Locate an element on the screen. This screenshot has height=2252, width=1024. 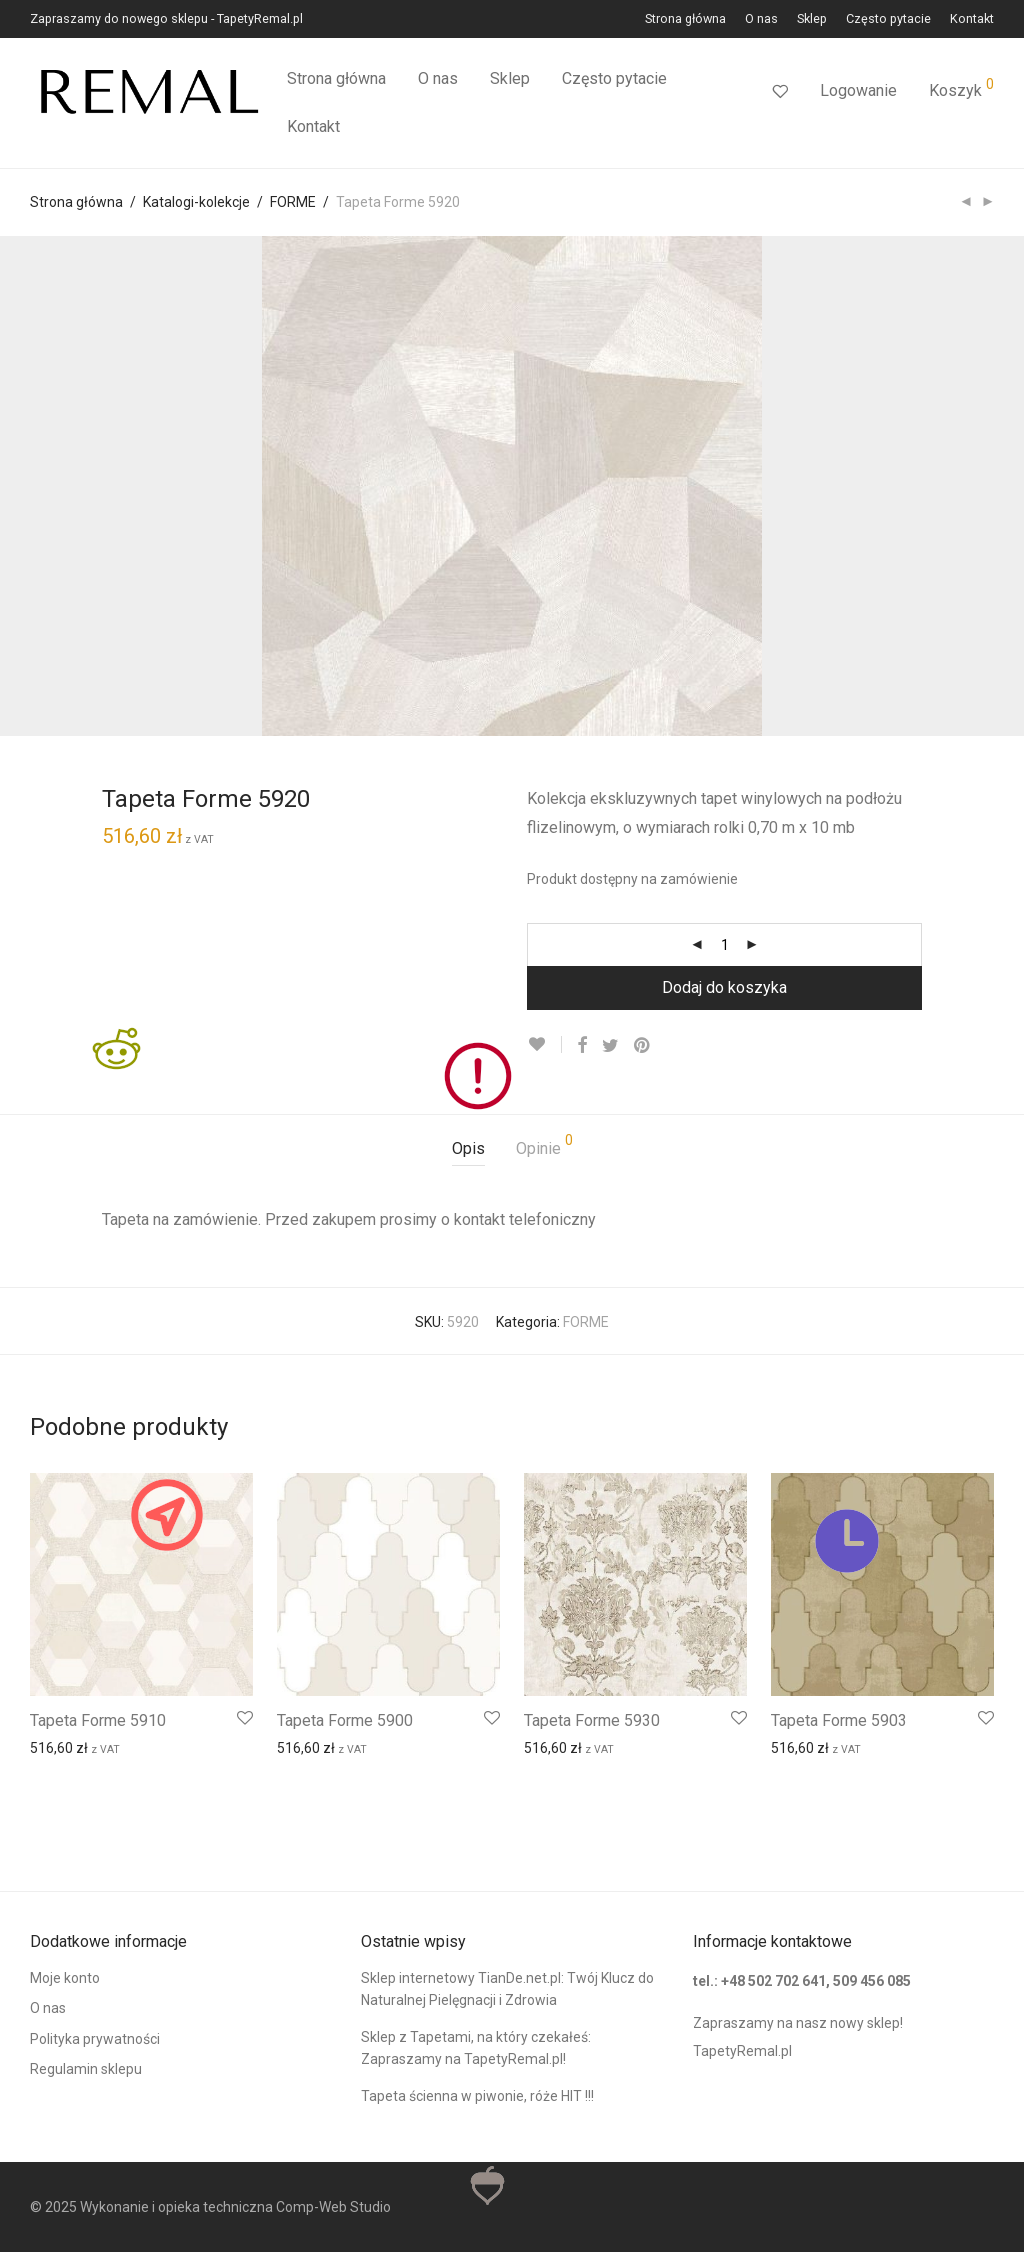
view time or clock settings is located at coordinates (847, 1541).